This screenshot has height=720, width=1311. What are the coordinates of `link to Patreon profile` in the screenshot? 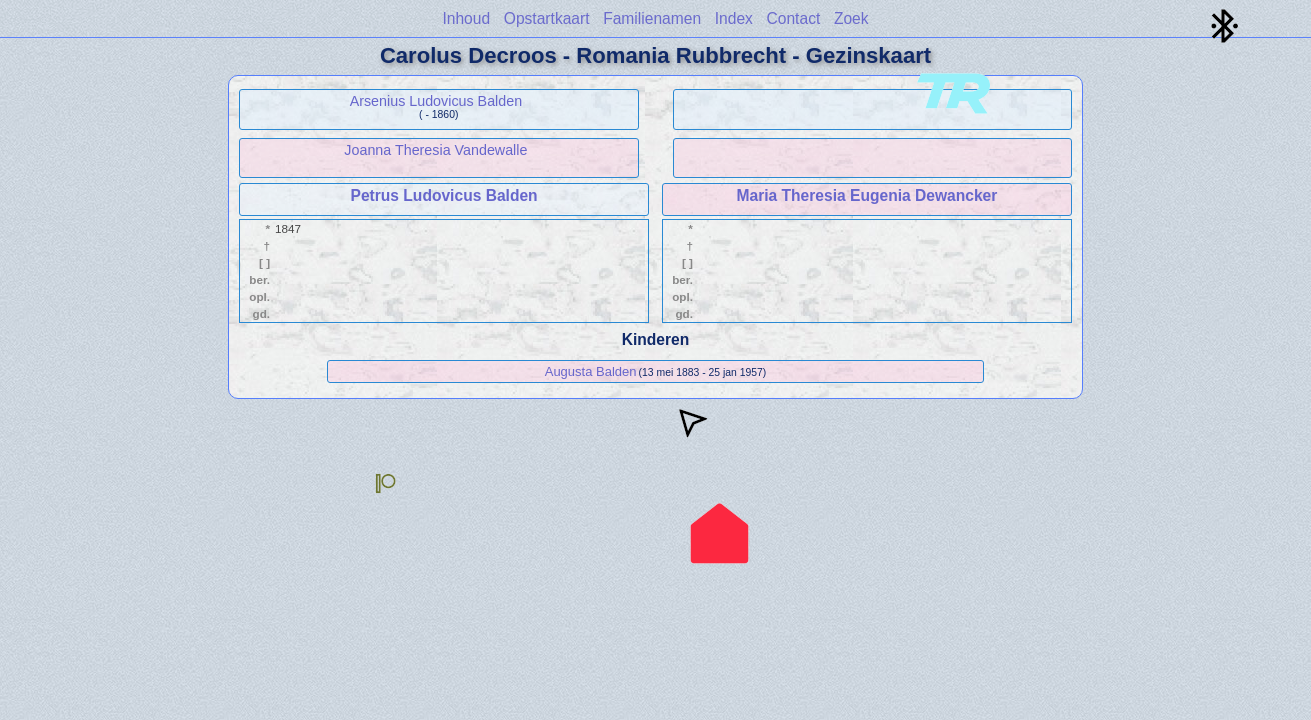 It's located at (385, 483).